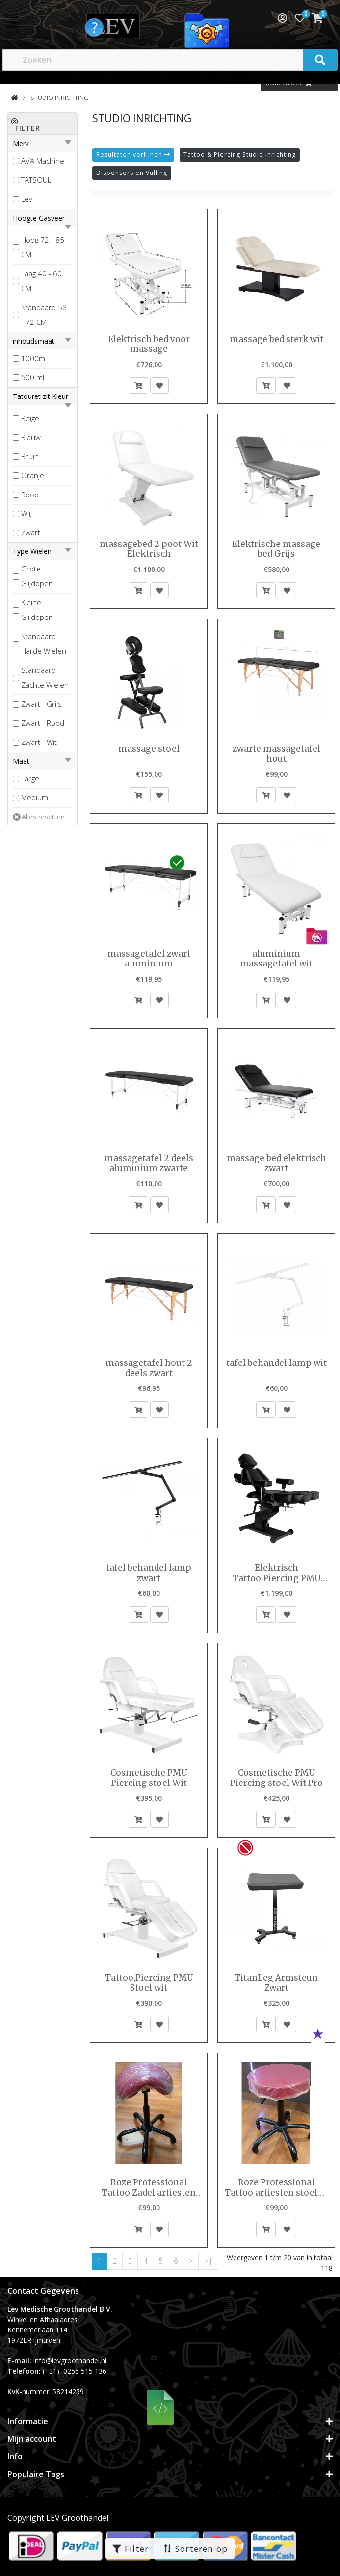 Image resolution: width=340 pixels, height=2576 pixels. I want to click on access frequently asked questions, so click(94, 27).